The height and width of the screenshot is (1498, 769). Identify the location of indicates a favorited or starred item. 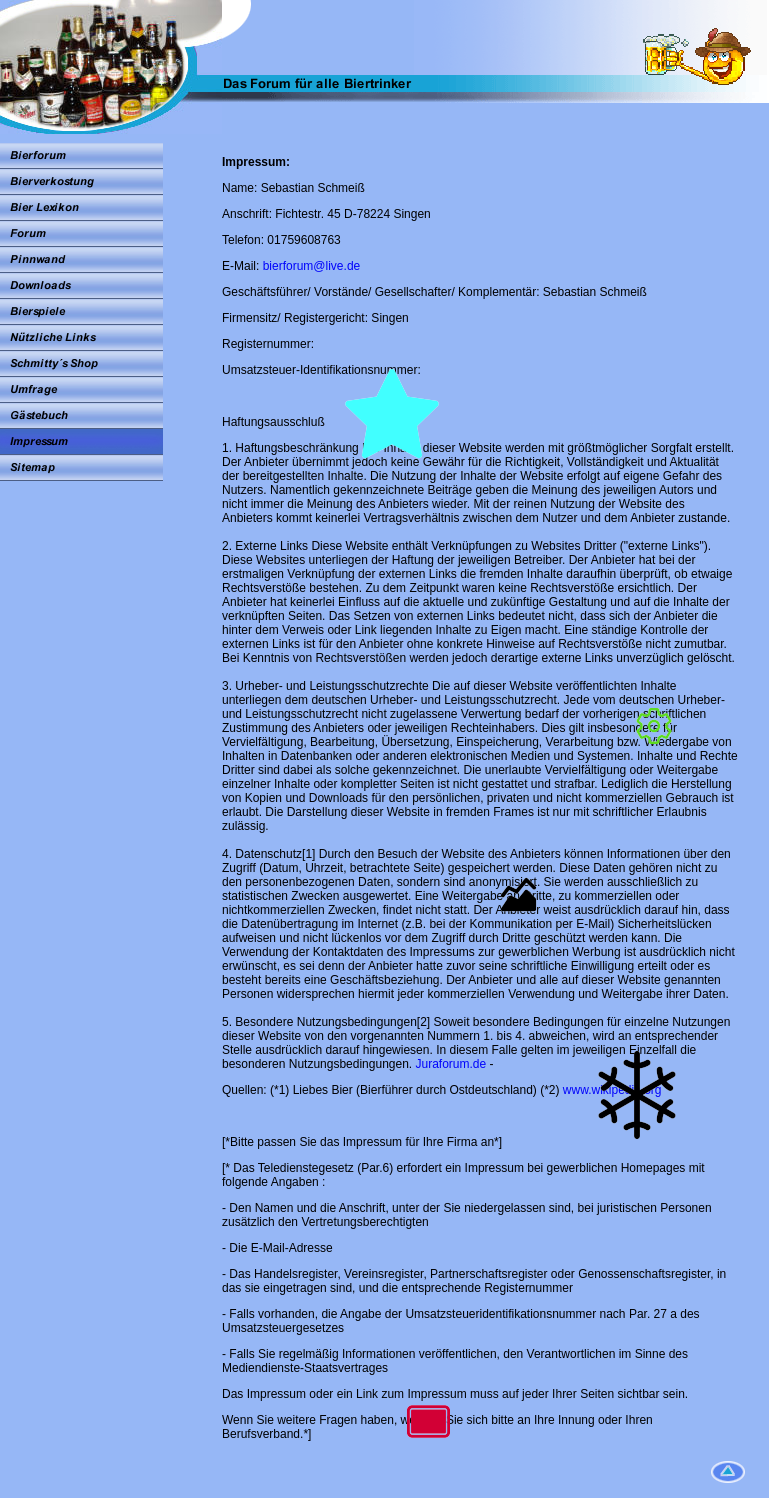
(392, 418).